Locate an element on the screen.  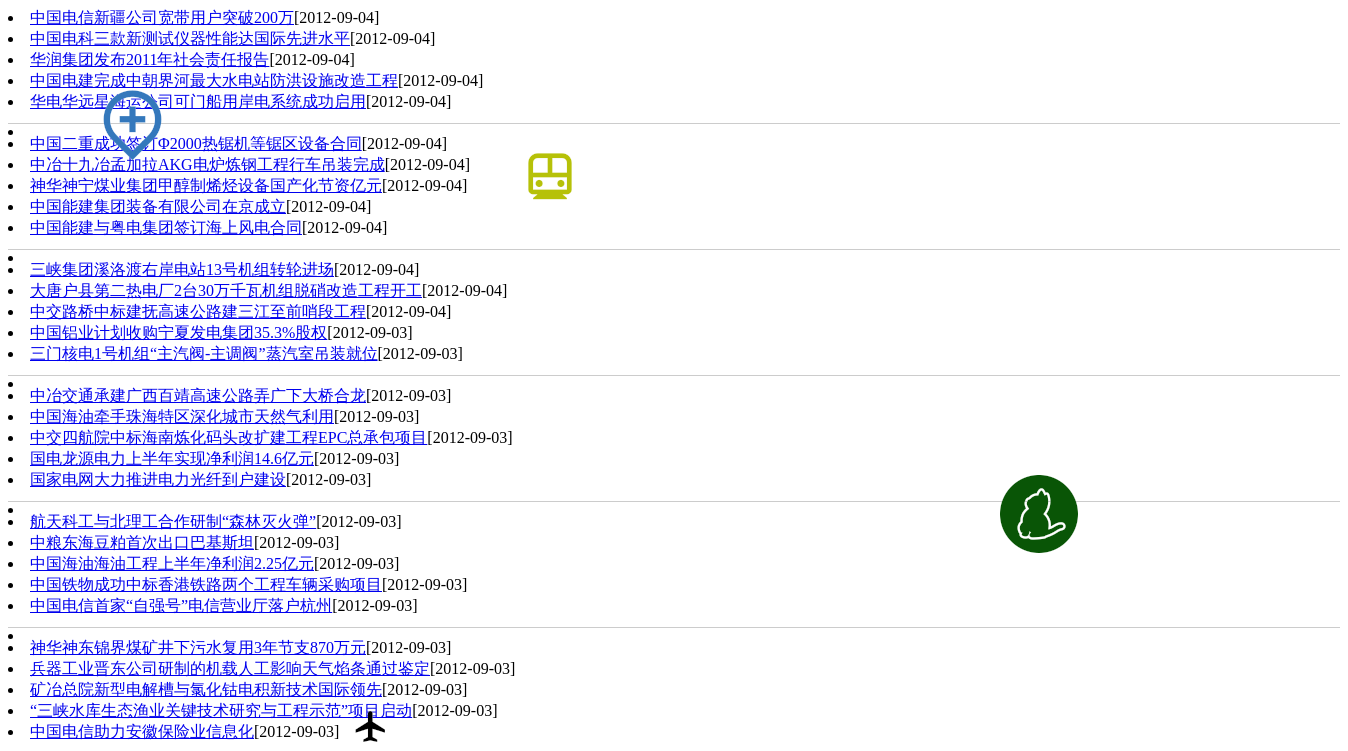
yarn package manager logo is located at coordinates (1039, 514).